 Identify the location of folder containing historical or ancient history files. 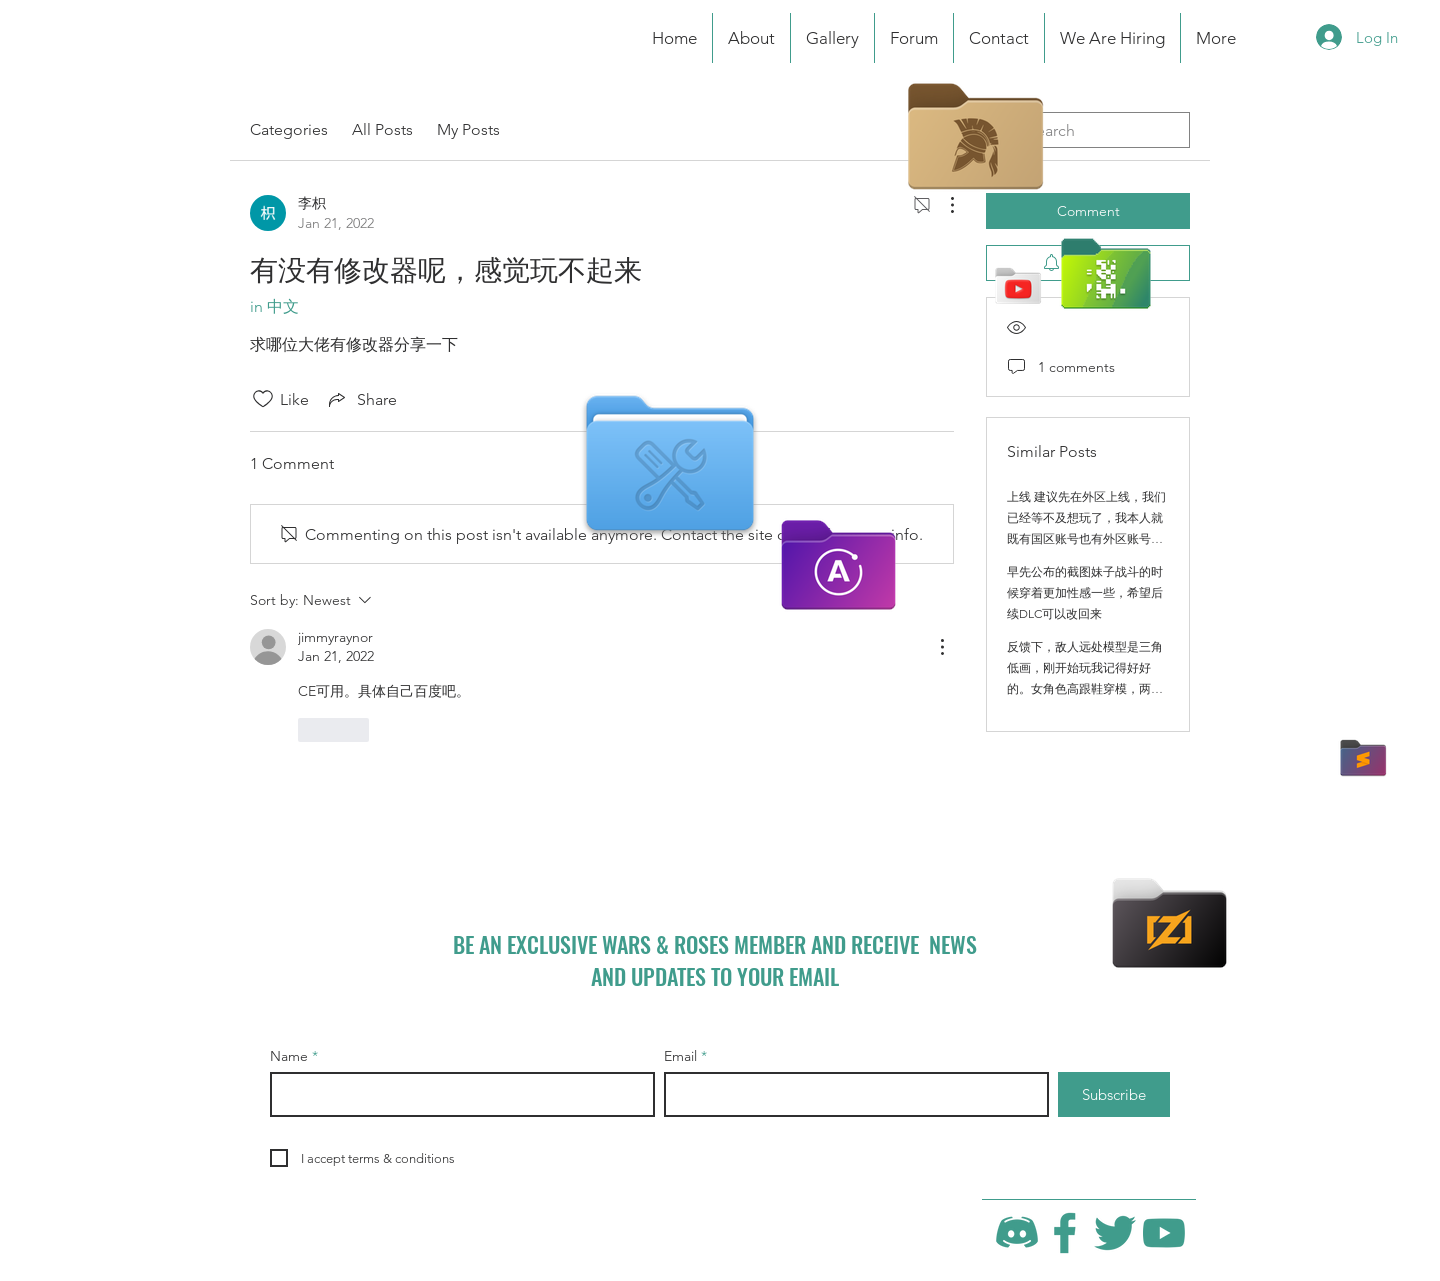
(975, 140).